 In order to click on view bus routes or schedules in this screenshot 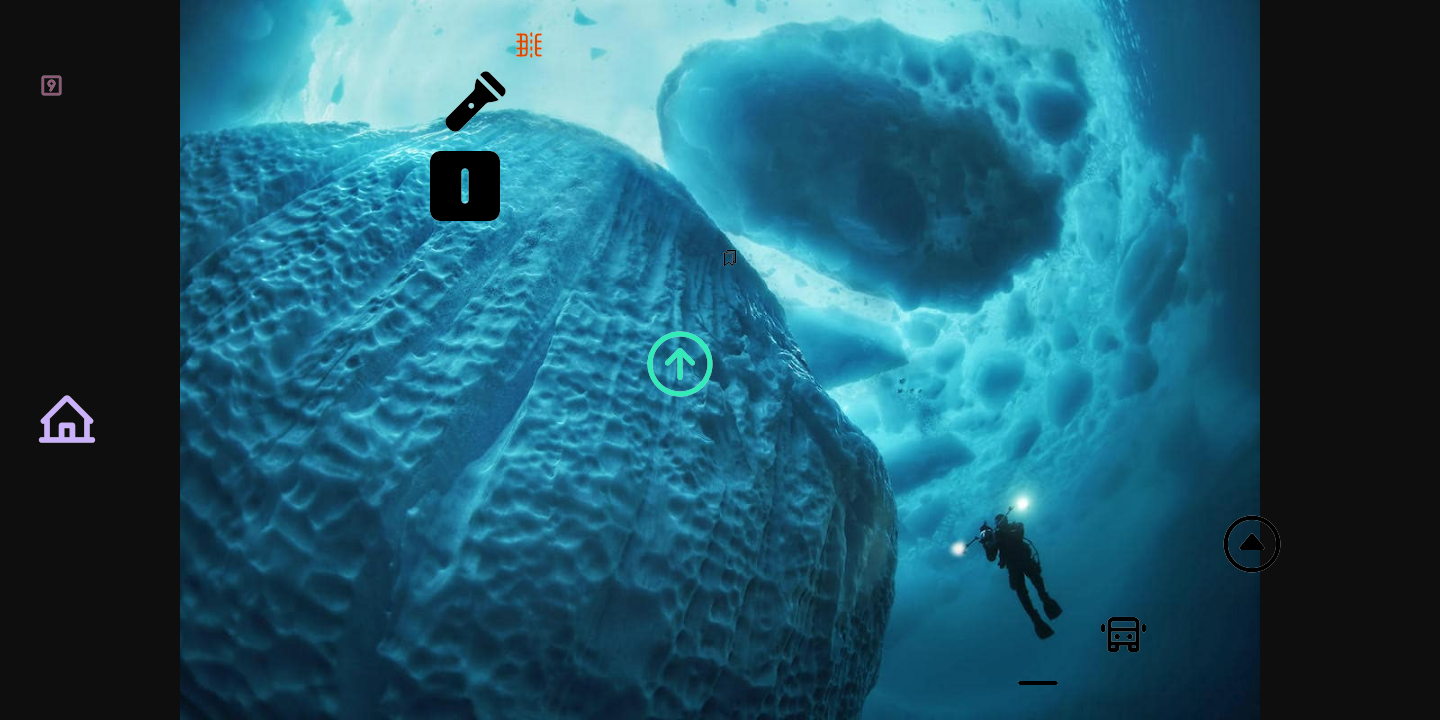, I will do `click(1123, 634)`.